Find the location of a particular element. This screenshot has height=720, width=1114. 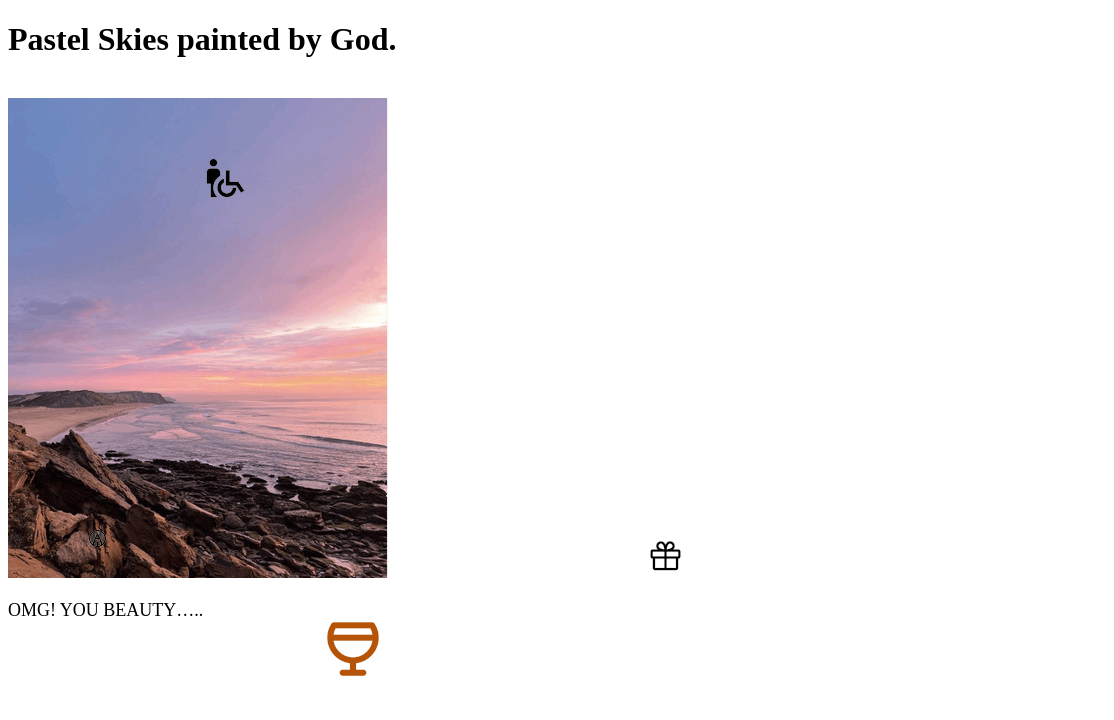

edit or modify content is located at coordinates (97, 538).